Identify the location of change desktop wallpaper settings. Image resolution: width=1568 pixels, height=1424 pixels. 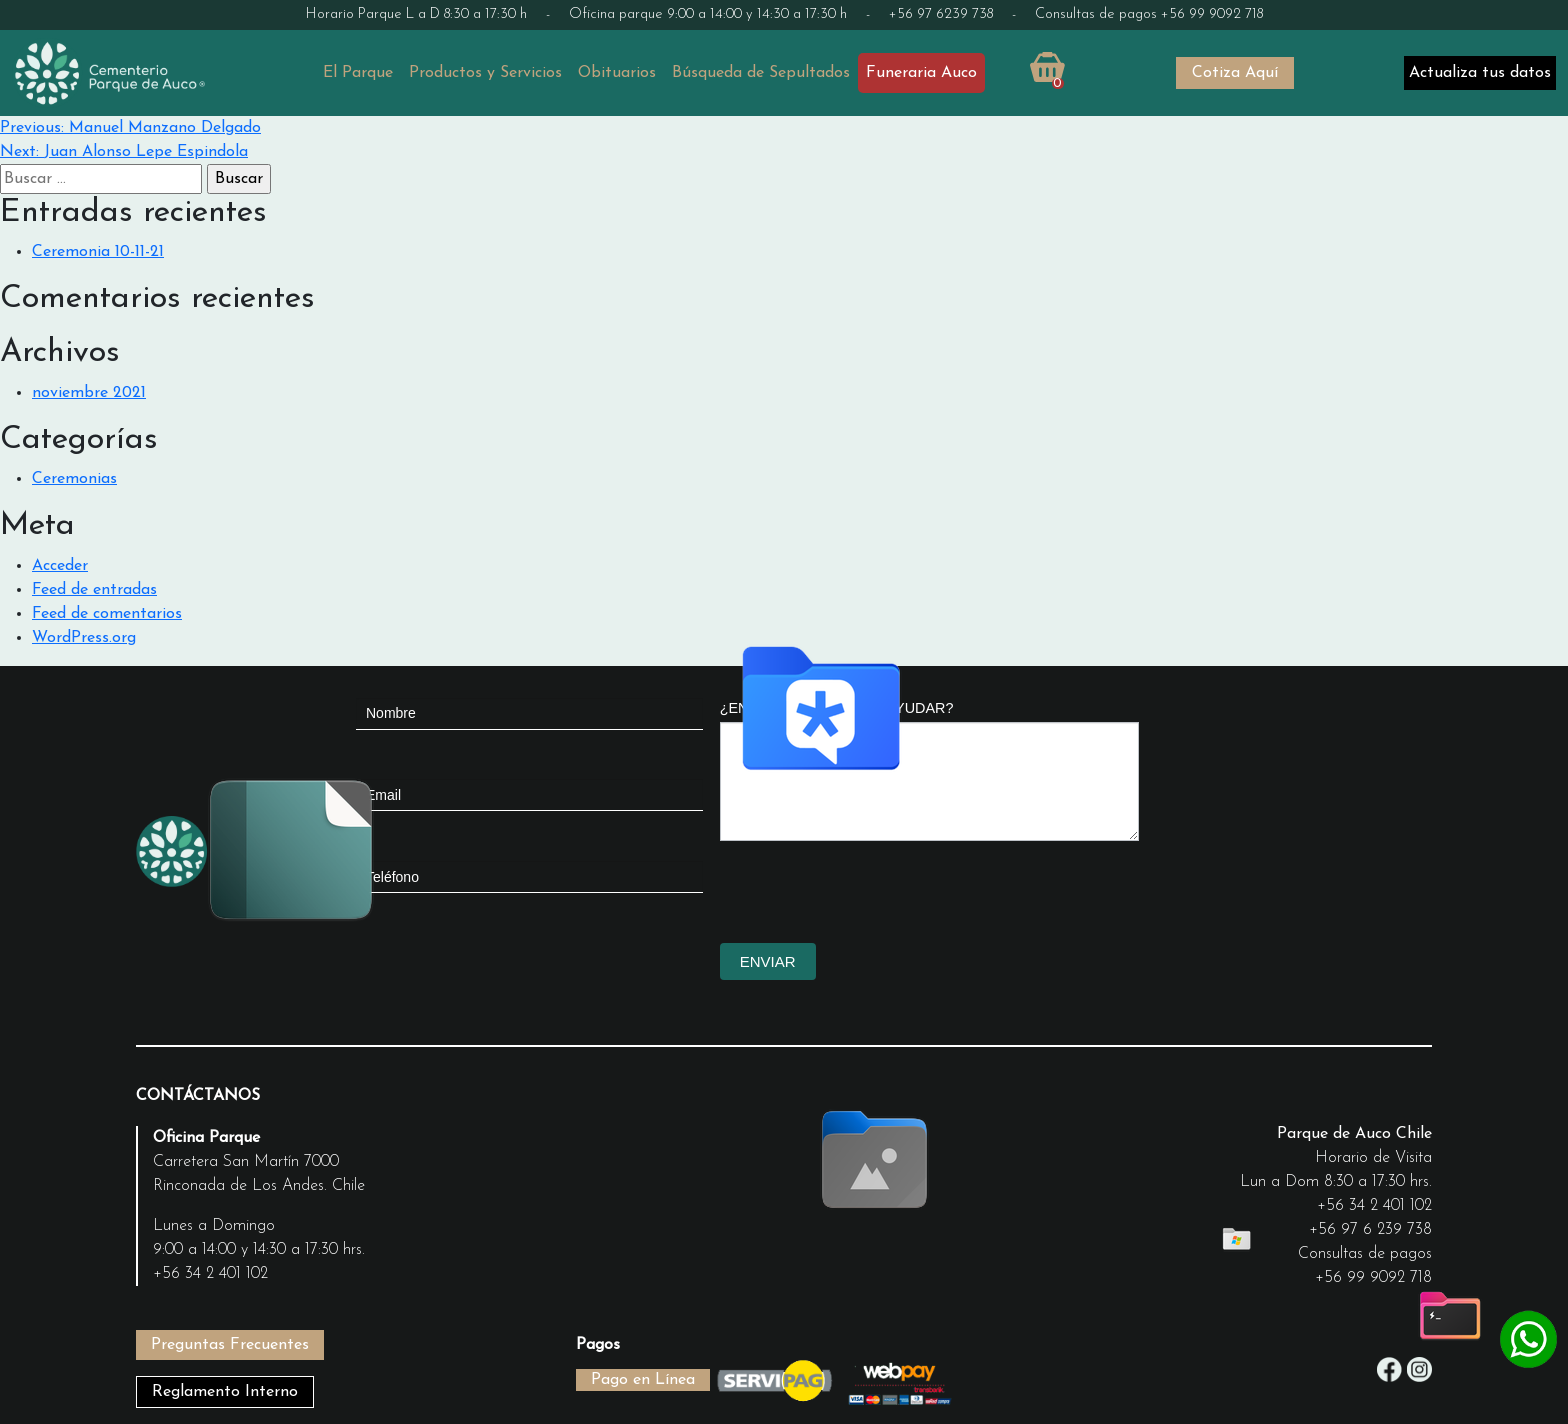
(291, 844).